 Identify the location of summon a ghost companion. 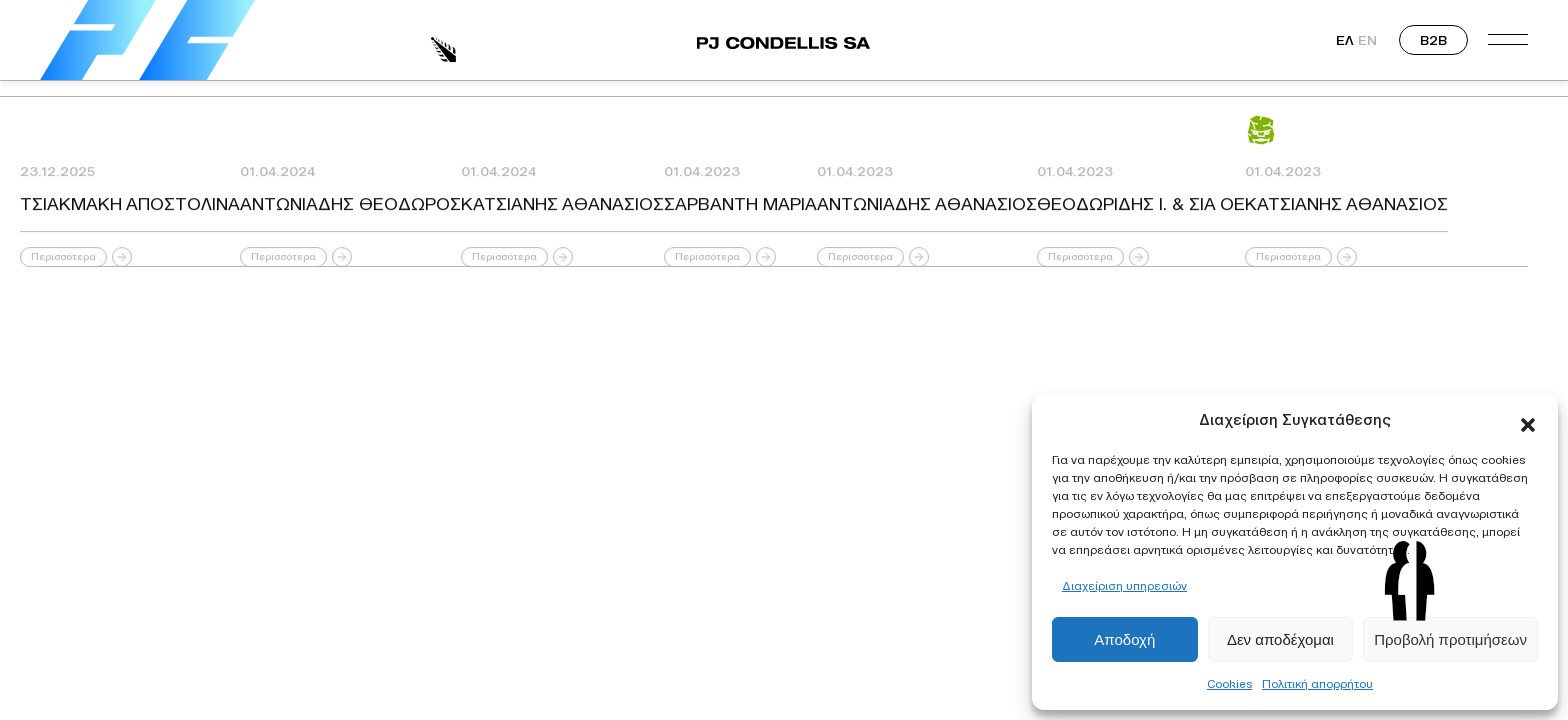
(1410, 580).